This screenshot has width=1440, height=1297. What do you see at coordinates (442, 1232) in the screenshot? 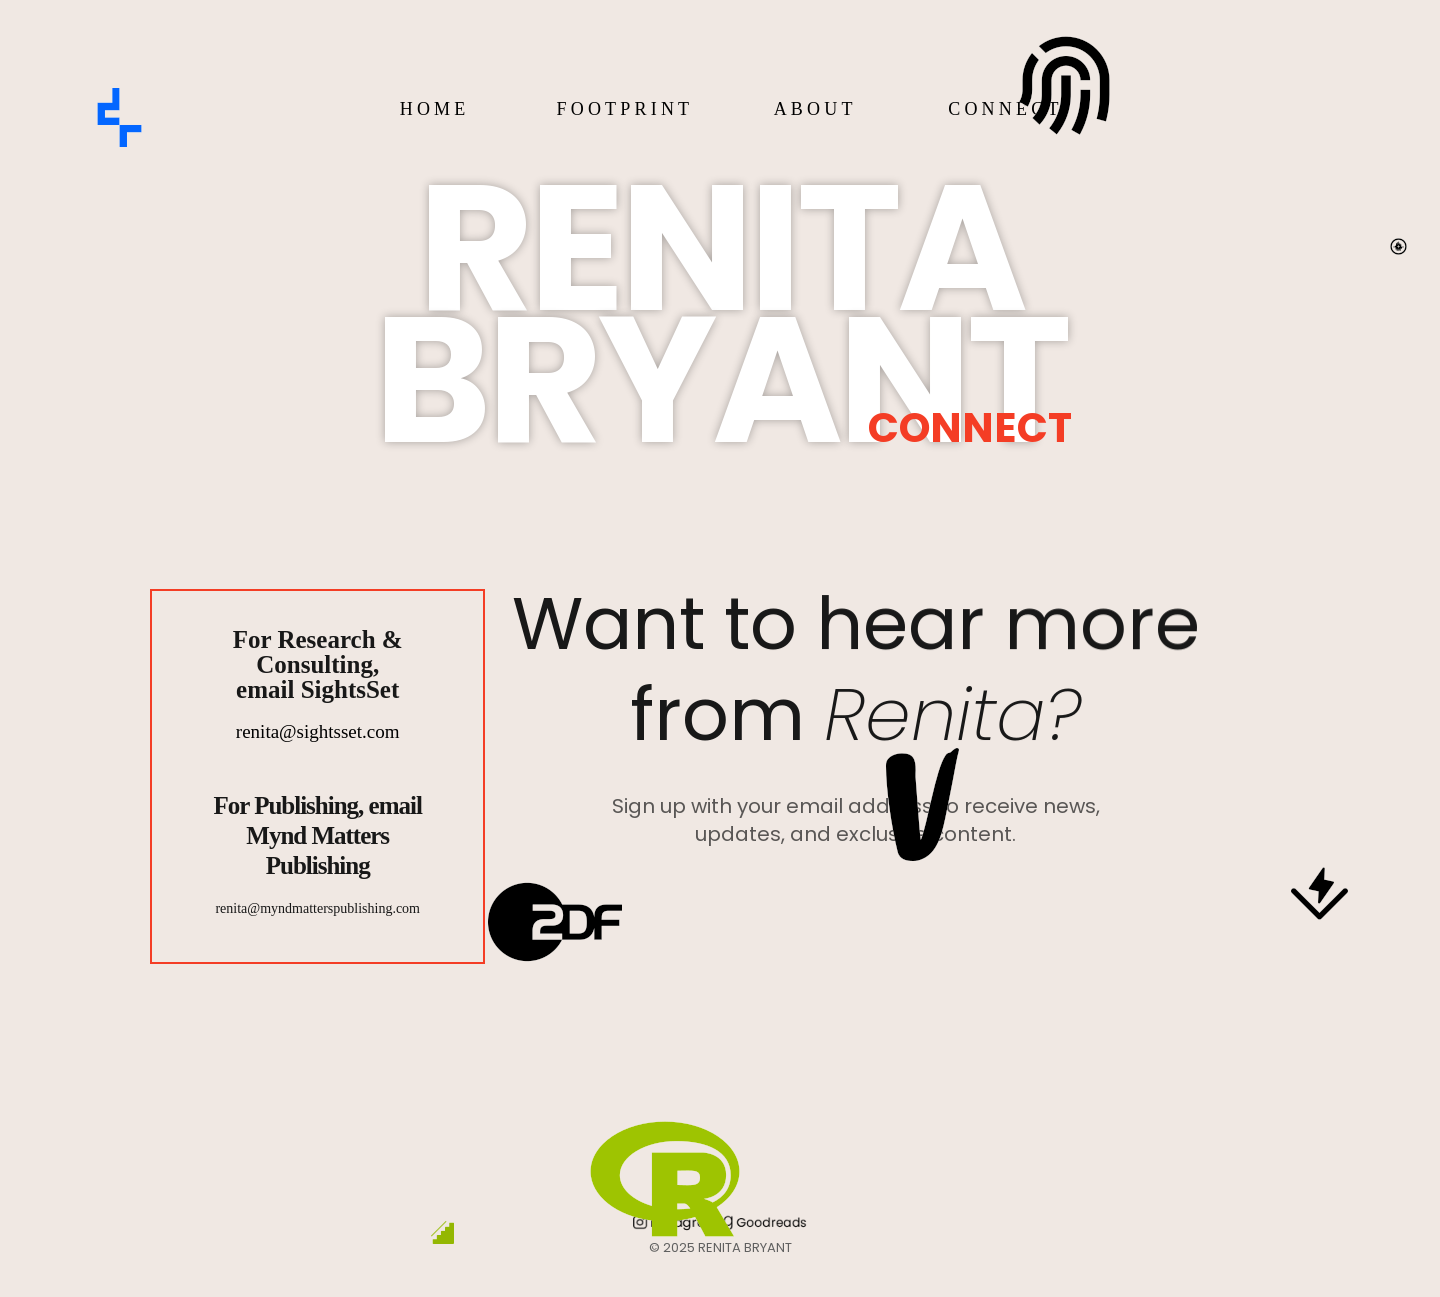
I see `open levels.fyi app or website` at bounding box center [442, 1232].